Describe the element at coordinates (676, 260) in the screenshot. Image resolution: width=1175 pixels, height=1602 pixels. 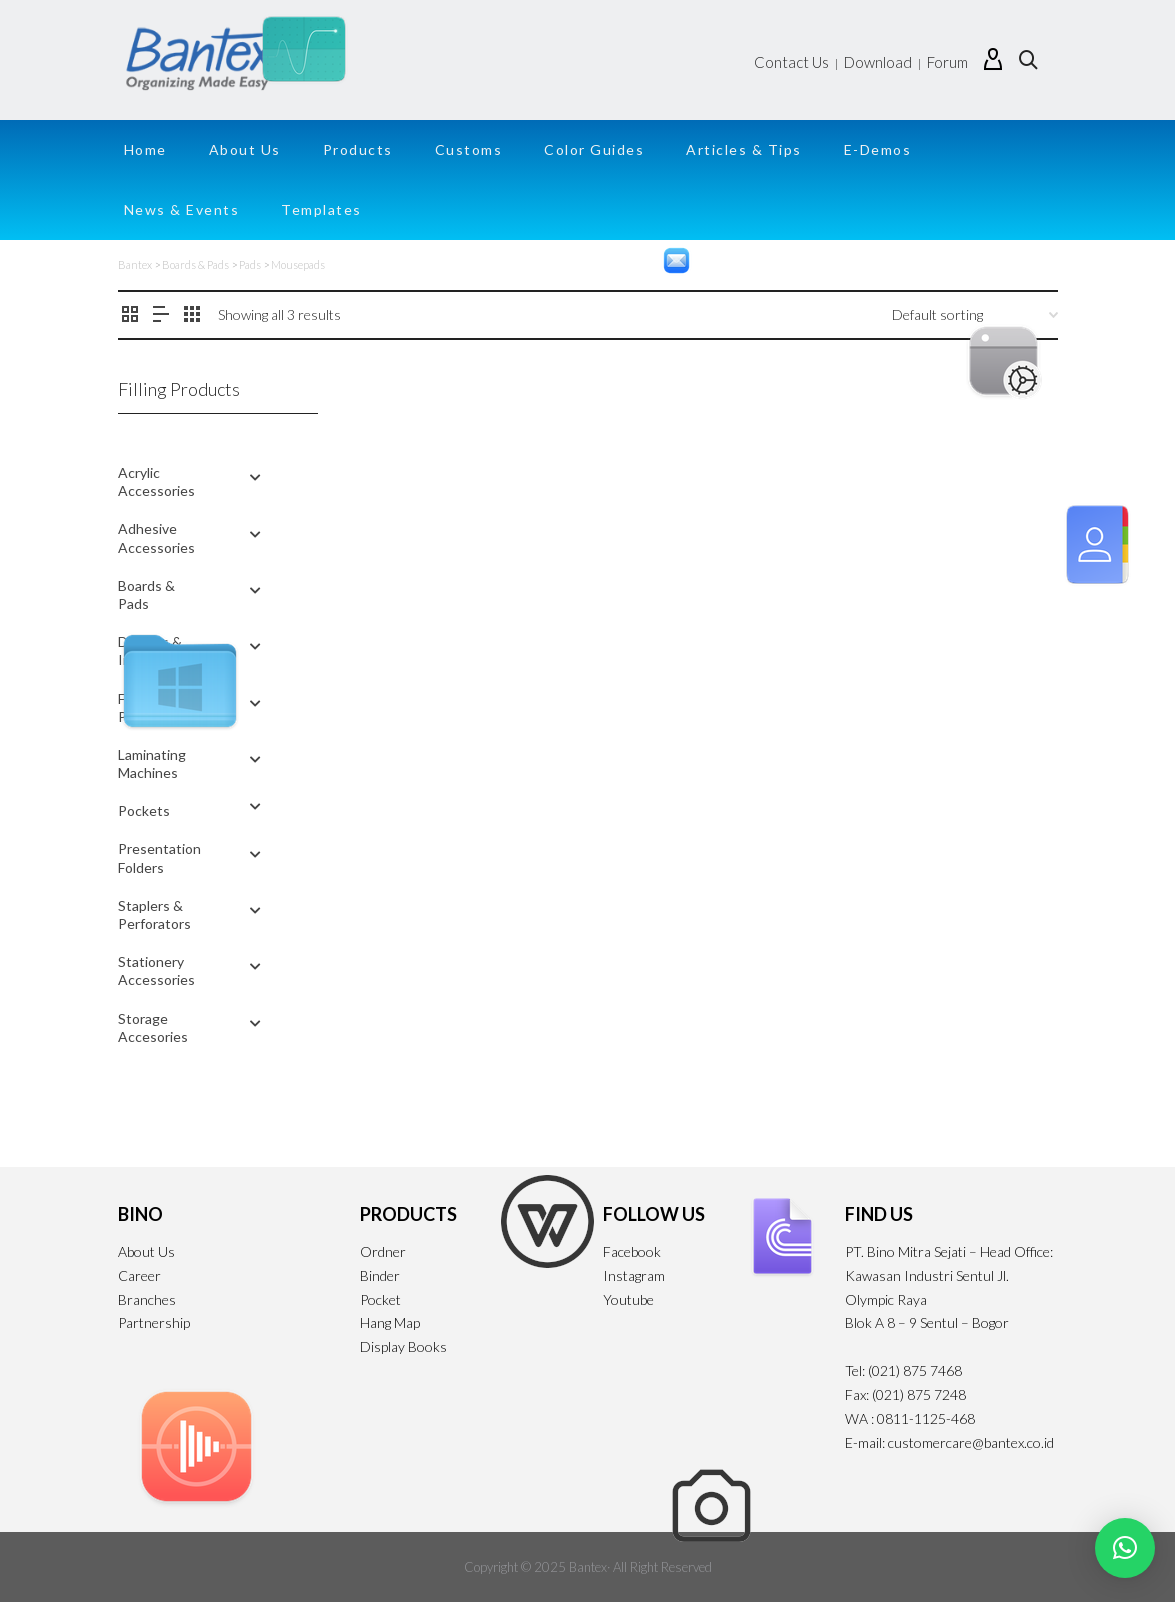
I see `open the Mail app` at that location.